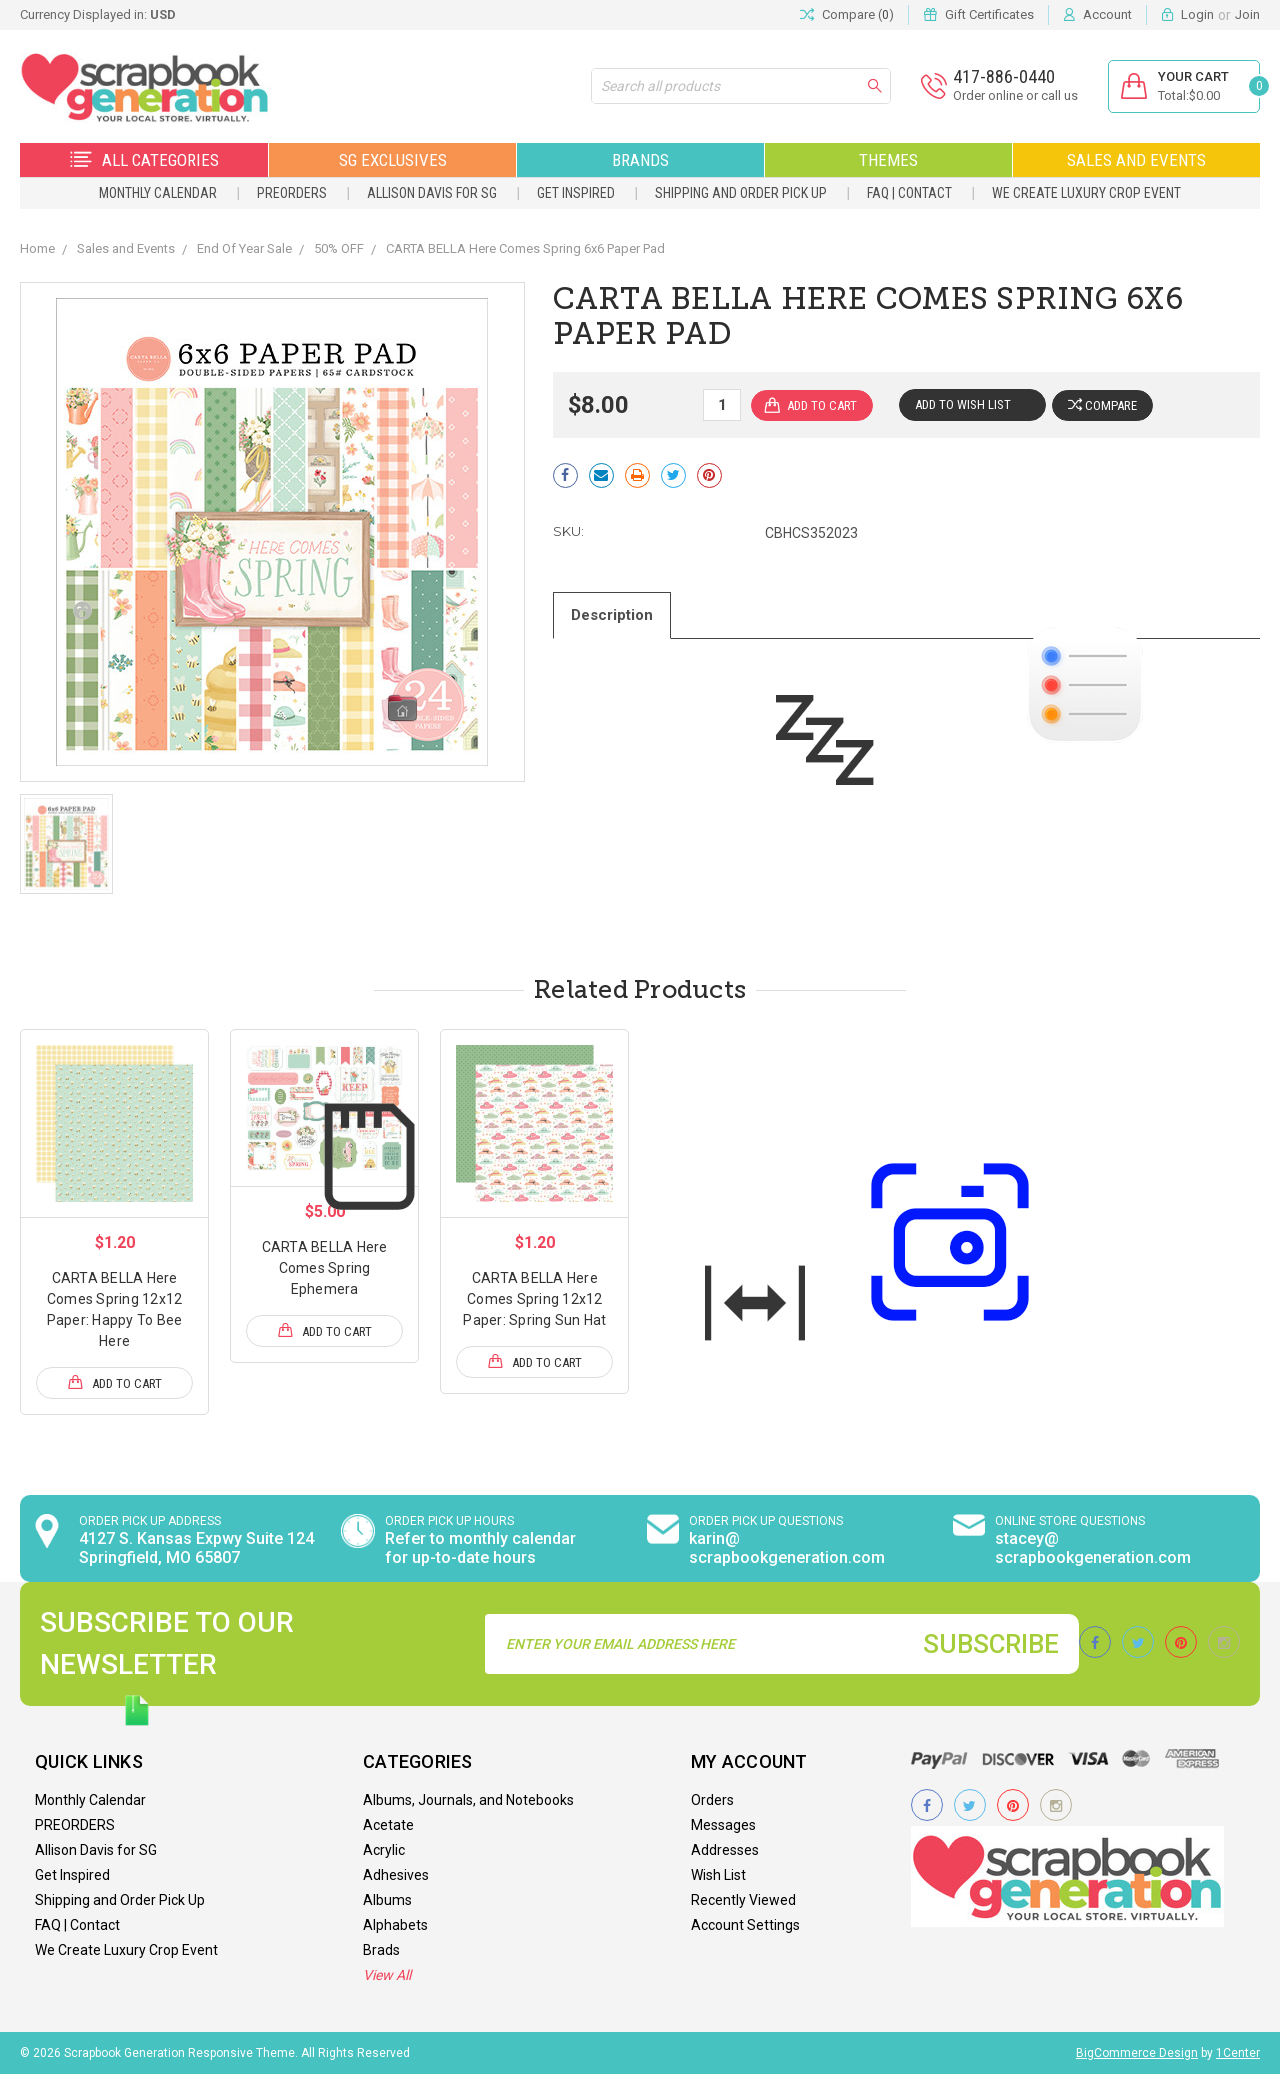 The image size is (1280, 2074). What do you see at coordinates (1085, 685) in the screenshot?
I see `open the reminders app` at bounding box center [1085, 685].